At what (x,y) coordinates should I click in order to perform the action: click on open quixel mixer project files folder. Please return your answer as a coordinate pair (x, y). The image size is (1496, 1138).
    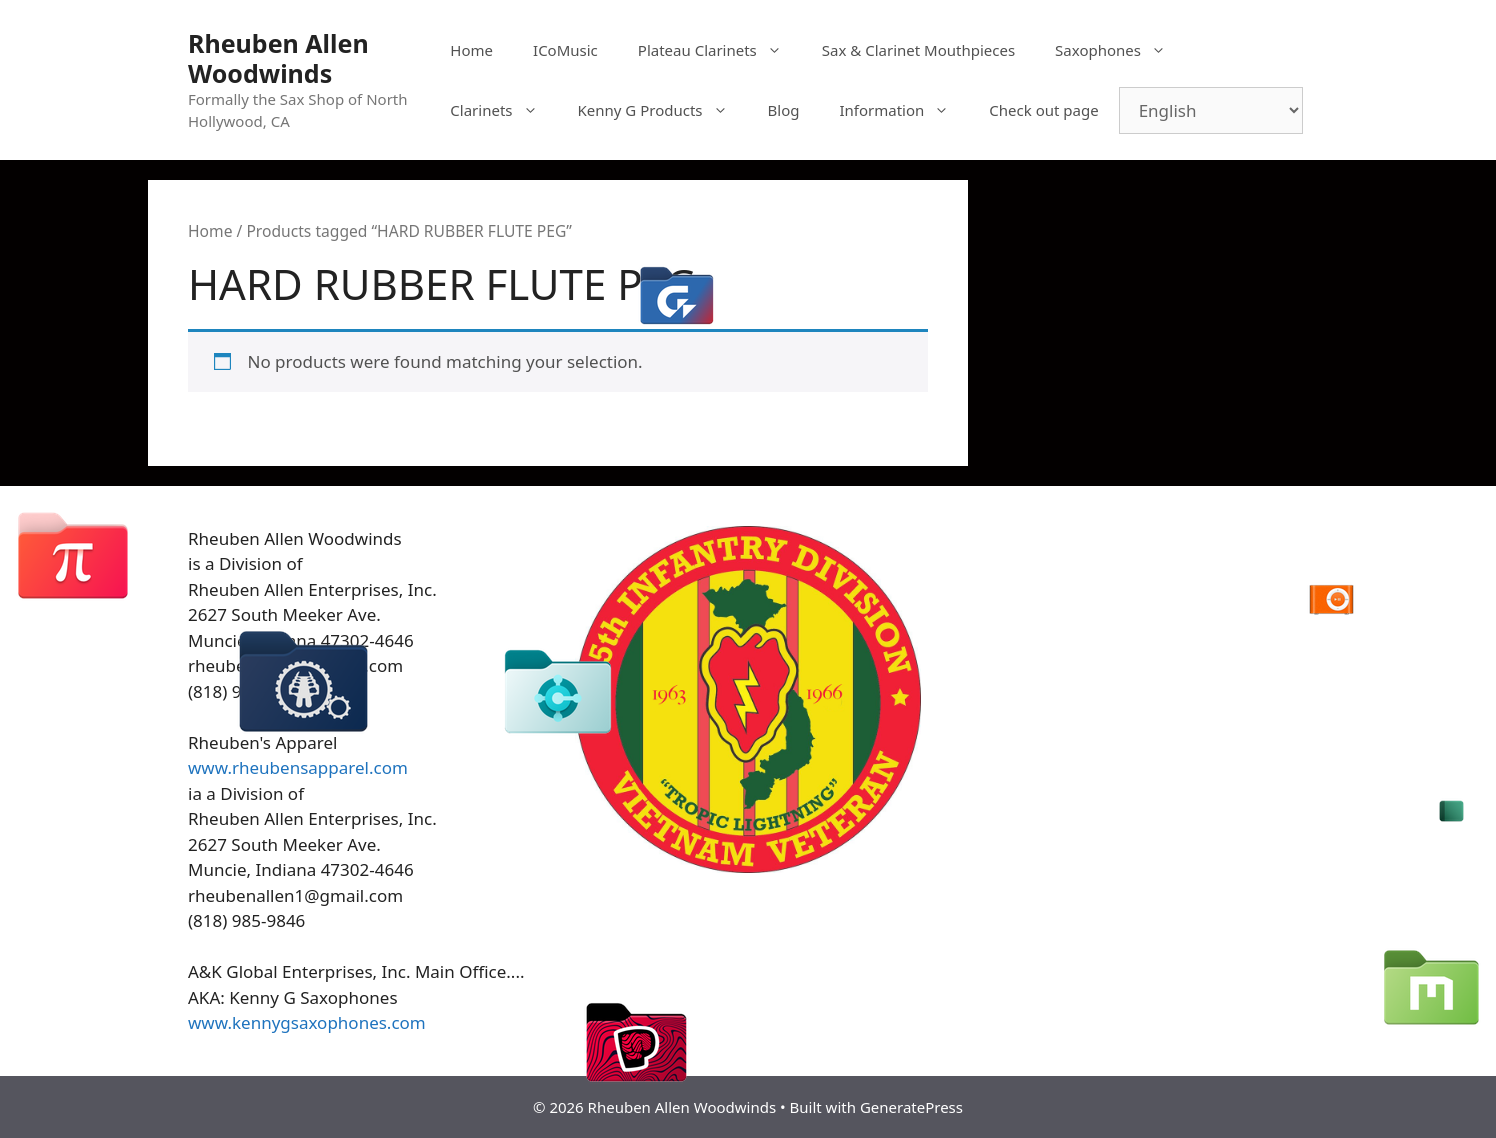
    Looking at the image, I should click on (1431, 990).